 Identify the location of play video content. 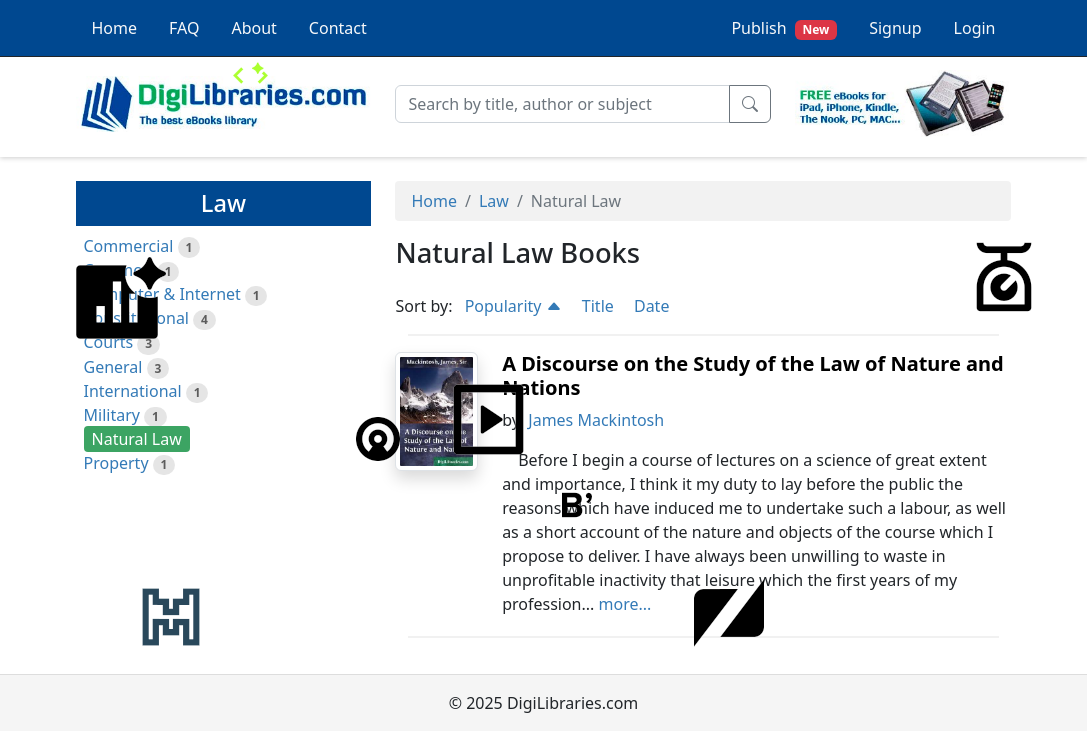
(488, 419).